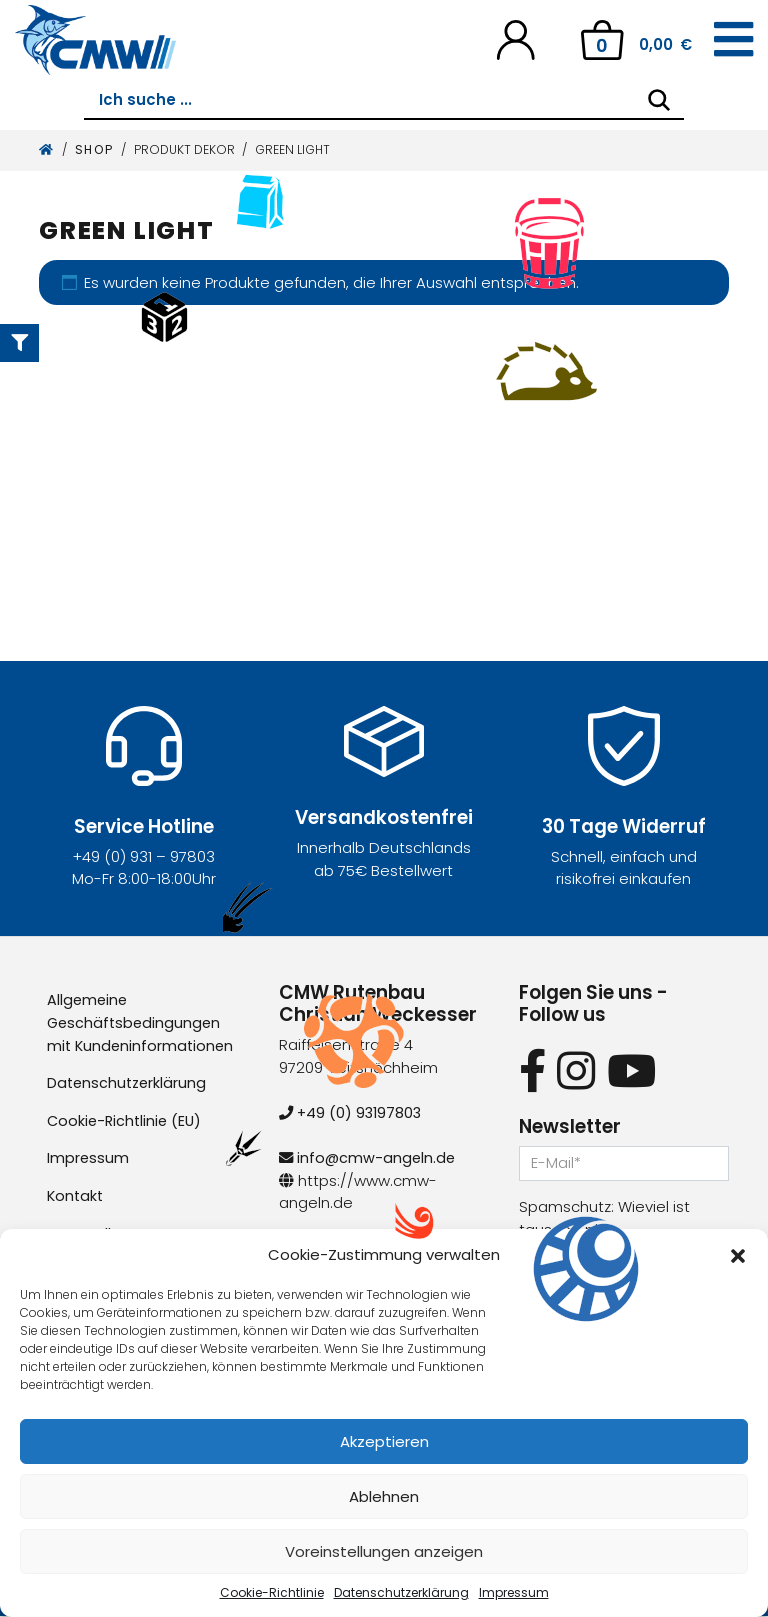 Image resolution: width=768 pixels, height=1617 pixels. I want to click on decorative game achievement or badge icon, so click(586, 1269).